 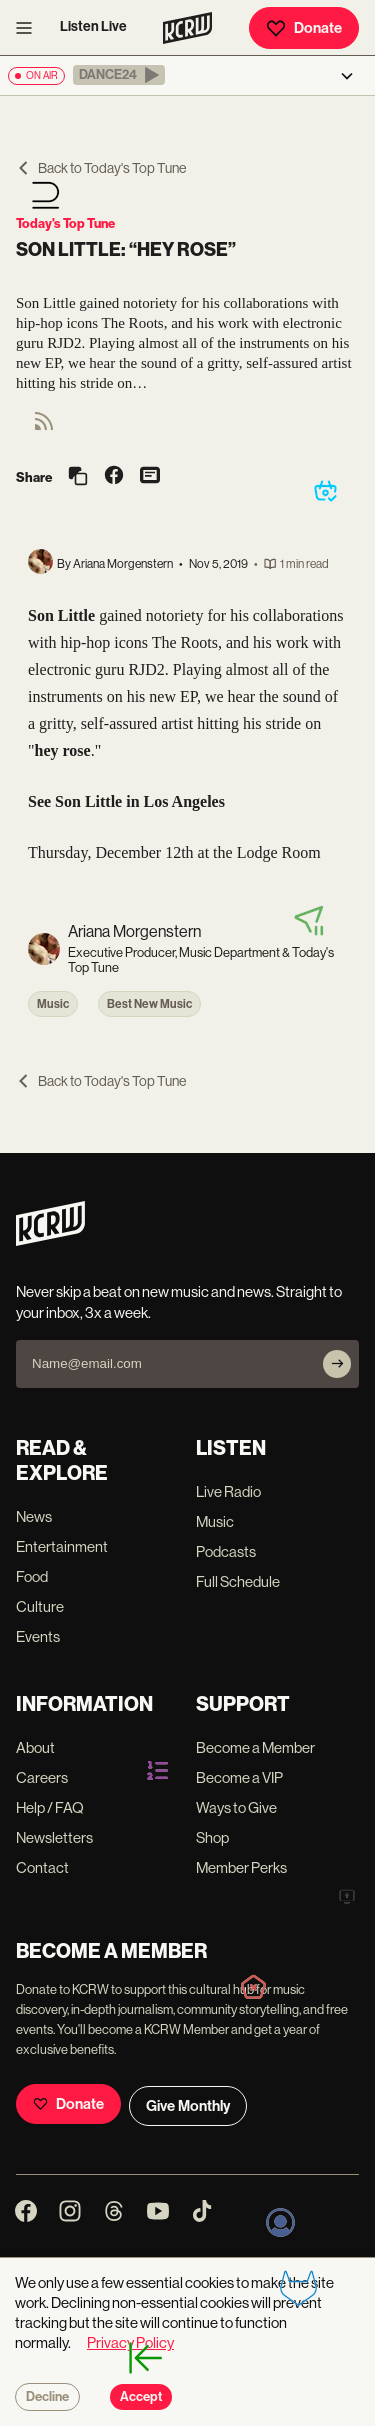 I want to click on confirm items in your shopping basket, so click(x=325, y=490).